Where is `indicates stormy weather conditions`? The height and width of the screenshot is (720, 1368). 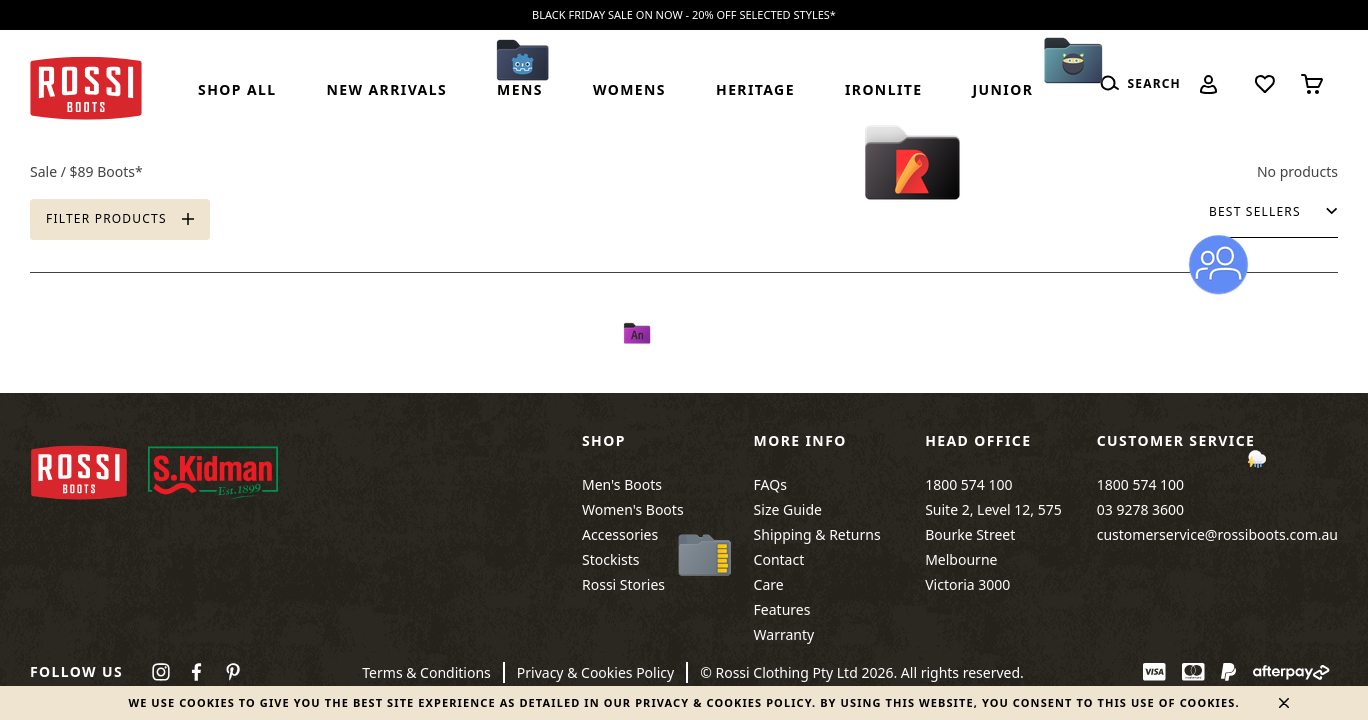 indicates stormy weather conditions is located at coordinates (1257, 459).